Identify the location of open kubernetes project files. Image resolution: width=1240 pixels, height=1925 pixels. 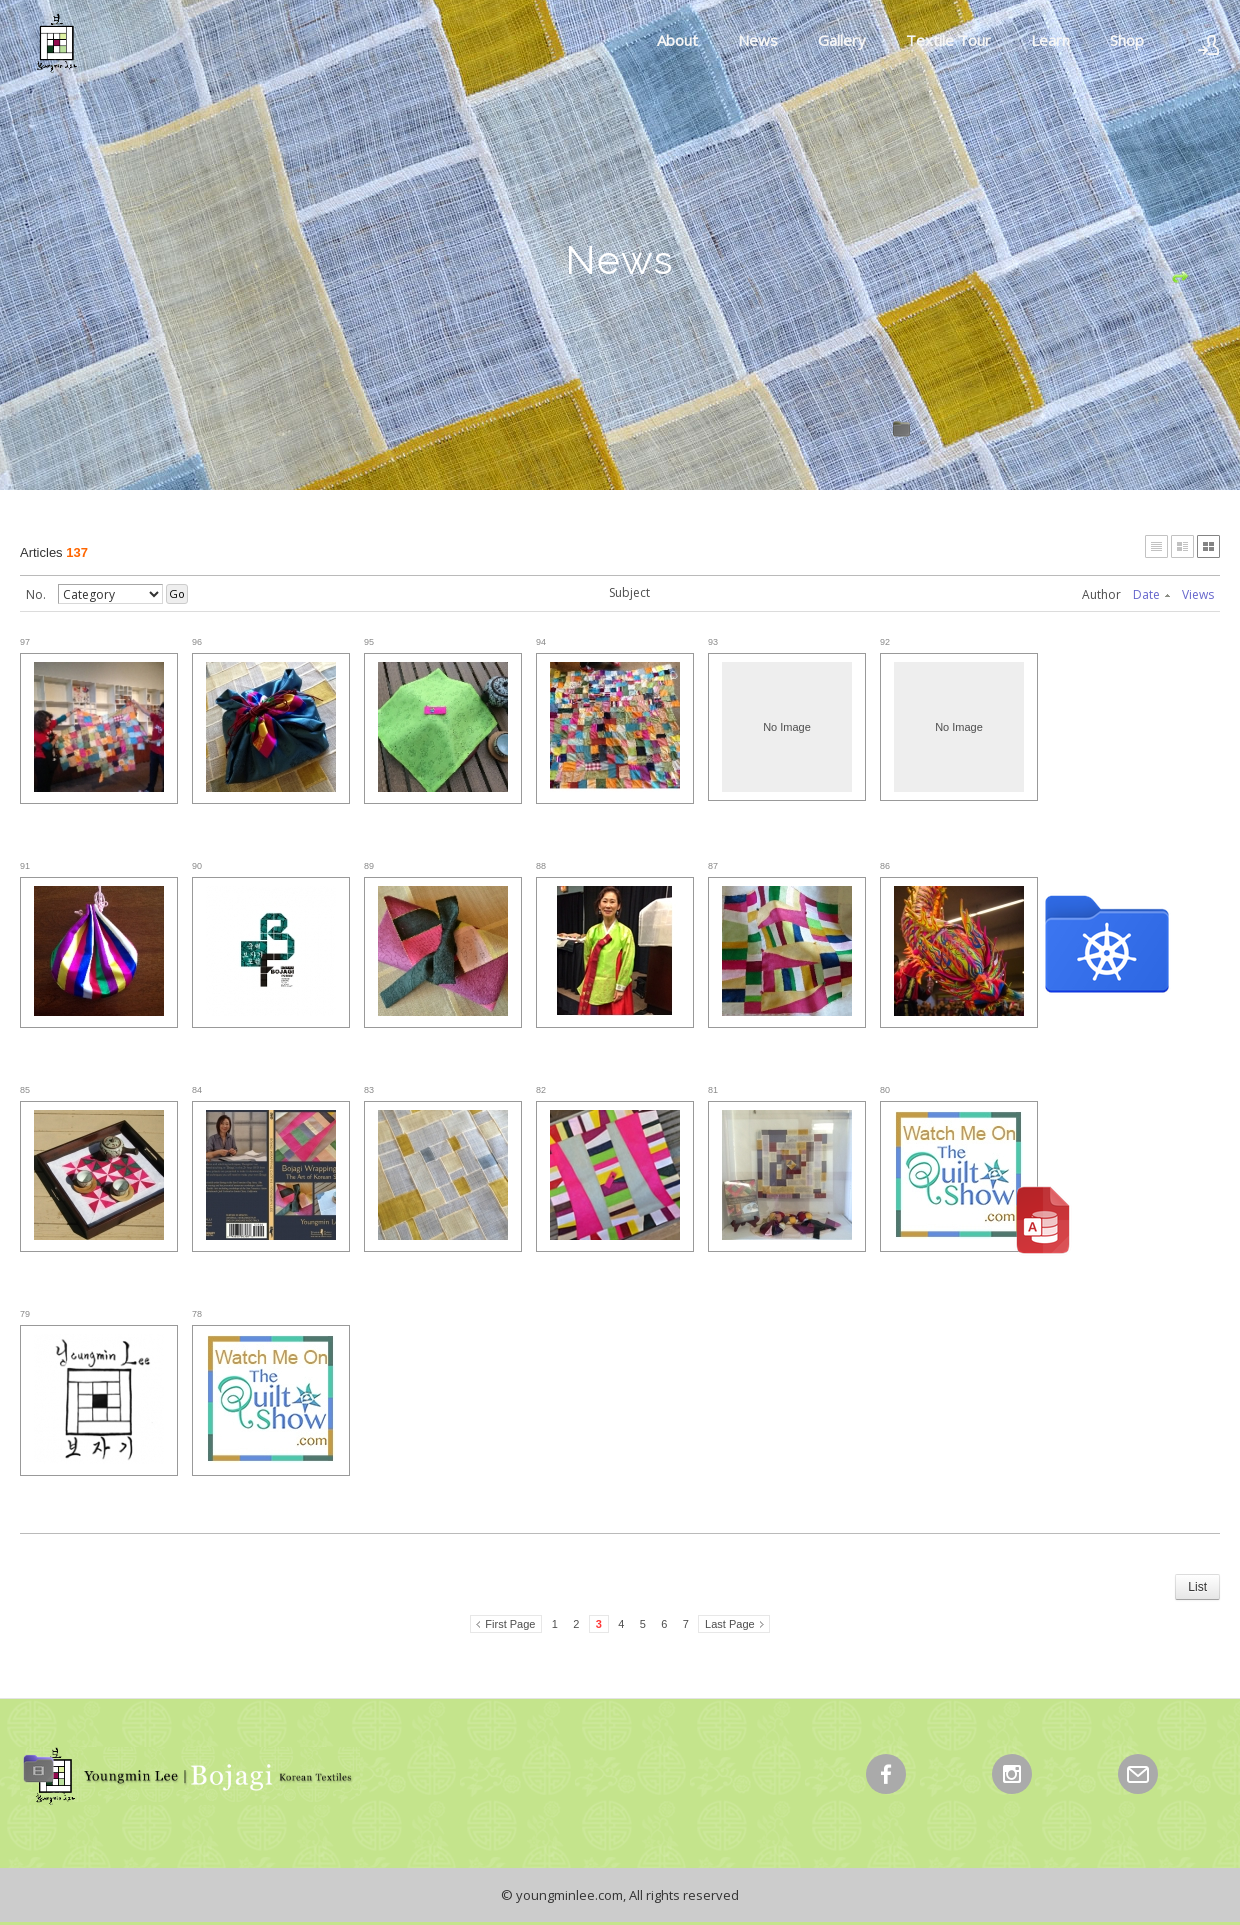
(1106, 947).